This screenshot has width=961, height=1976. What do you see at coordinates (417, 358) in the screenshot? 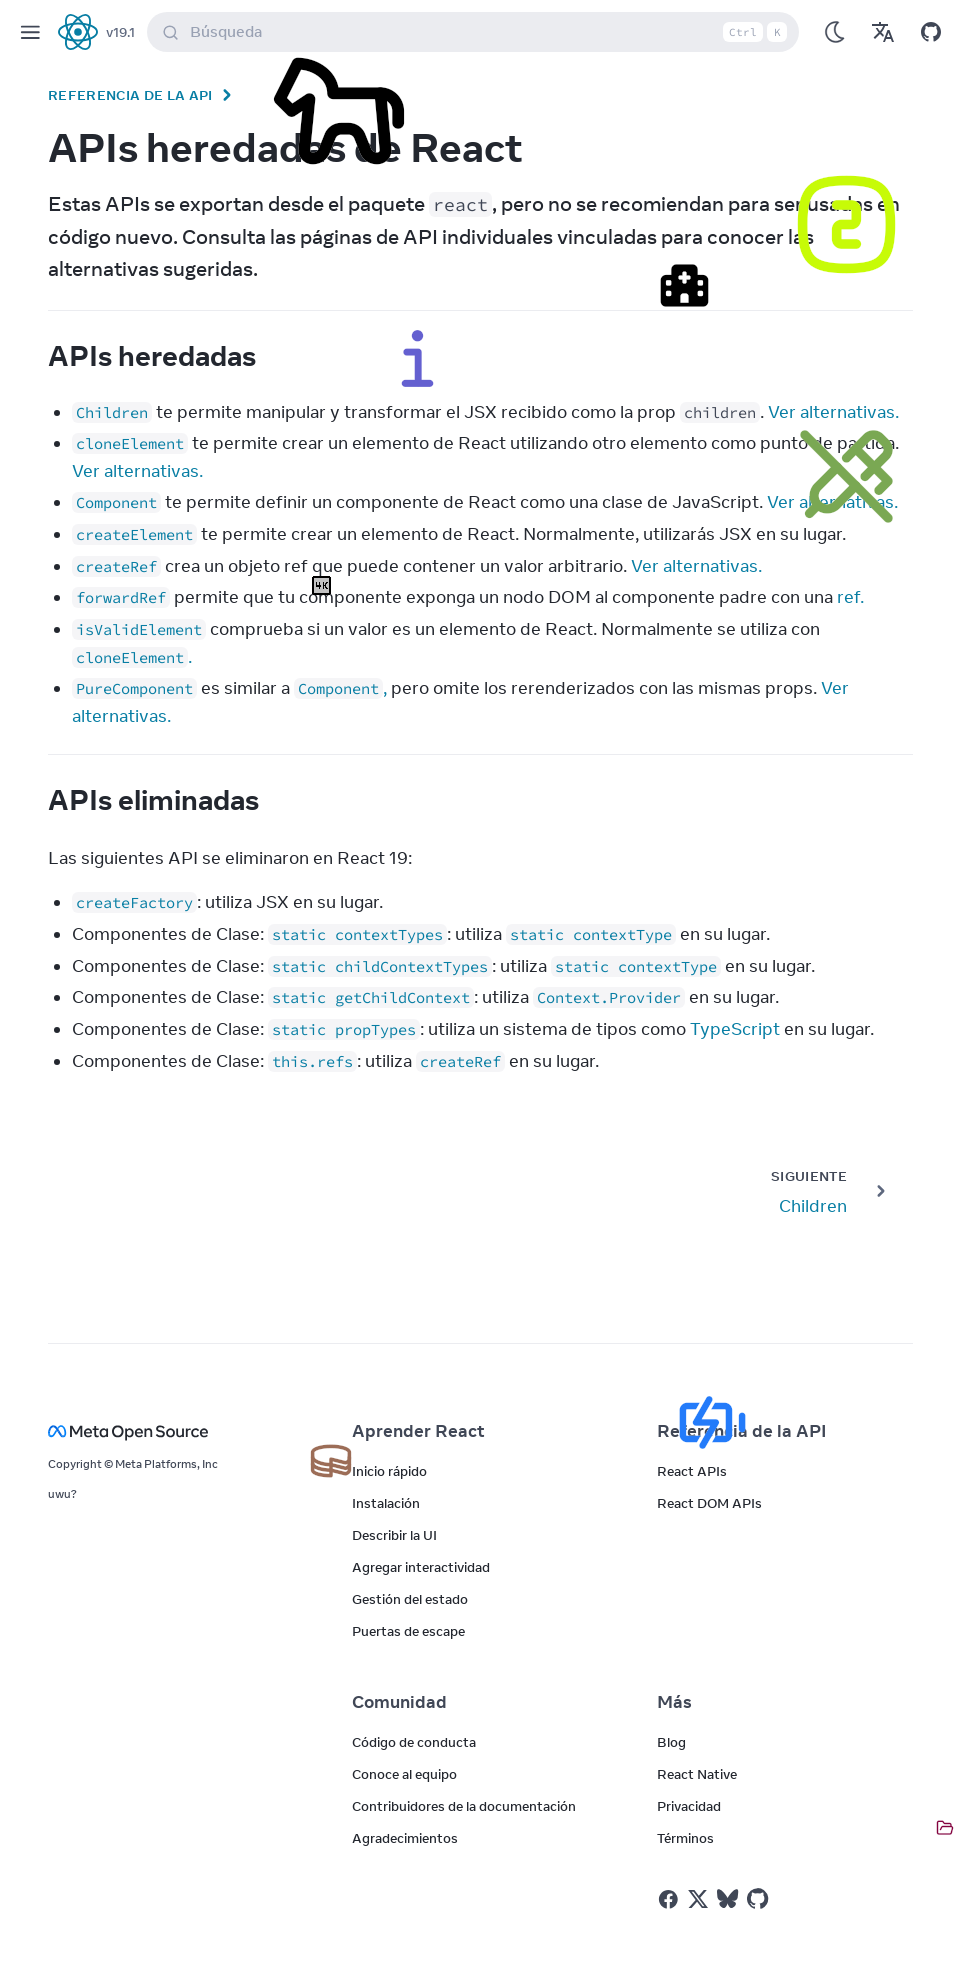
I see `view more information or details` at bounding box center [417, 358].